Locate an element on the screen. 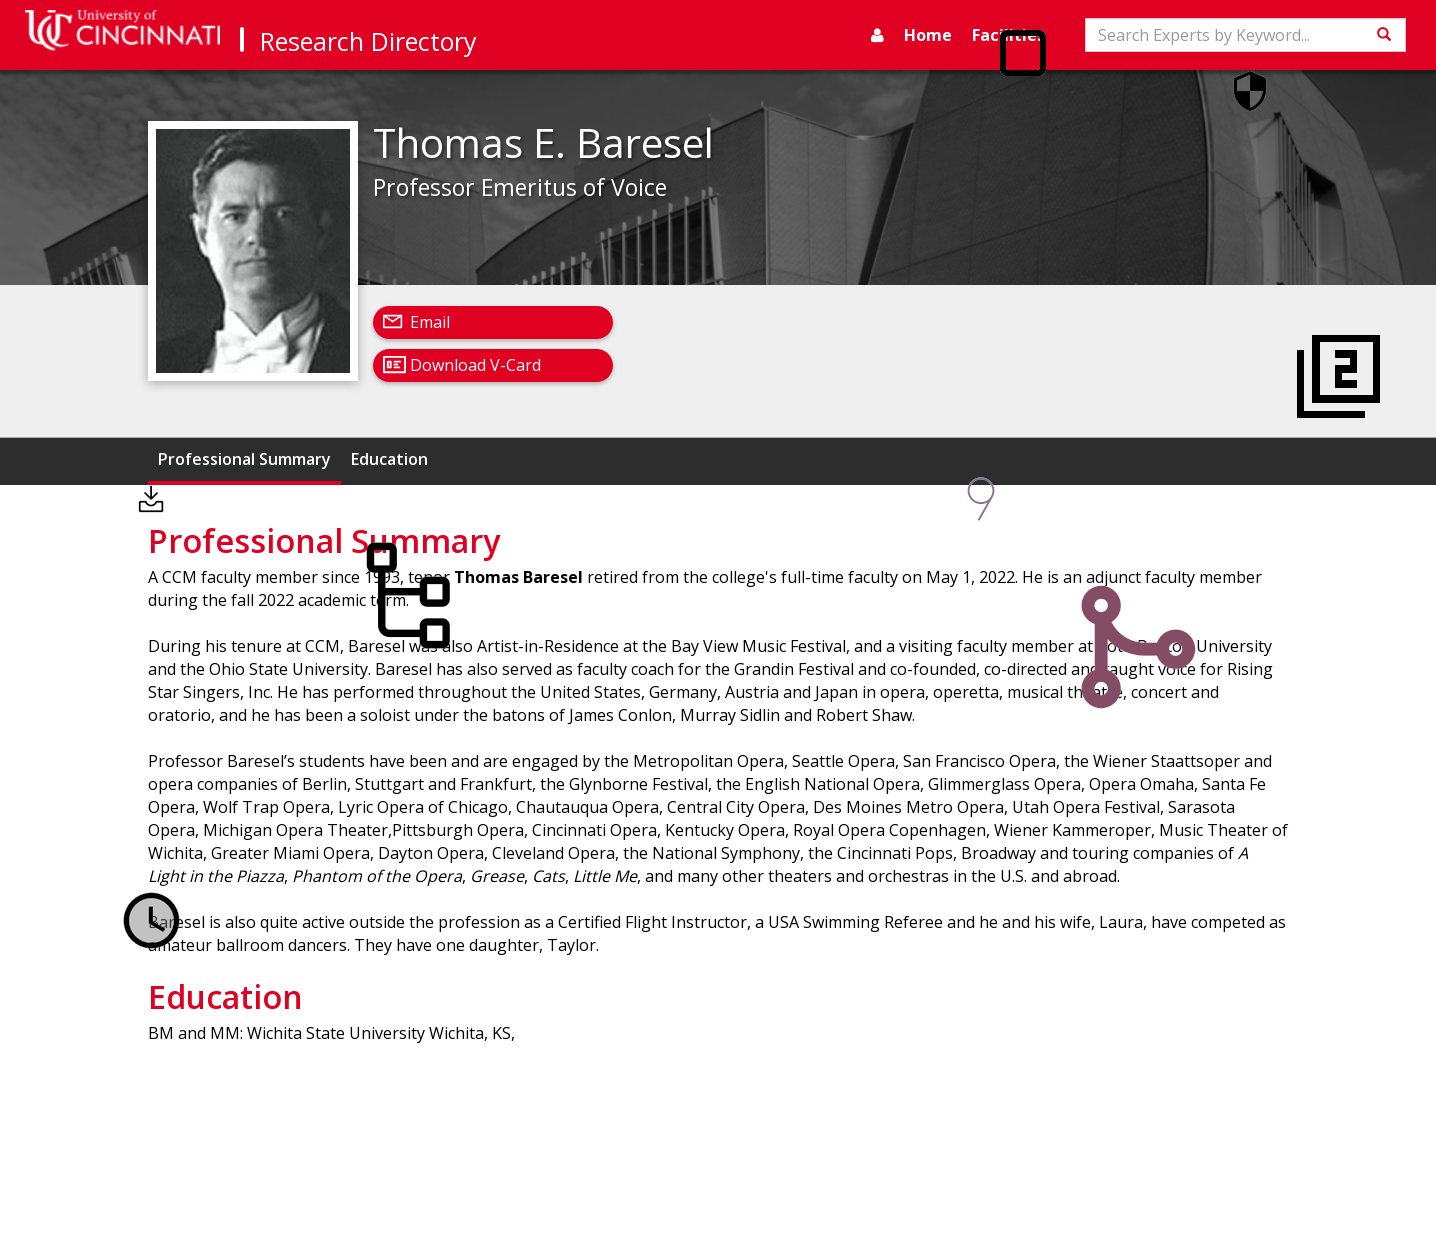 The image size is (1436, 1241). crop image to square aspect ratio is located at coordinates (1023, 53).